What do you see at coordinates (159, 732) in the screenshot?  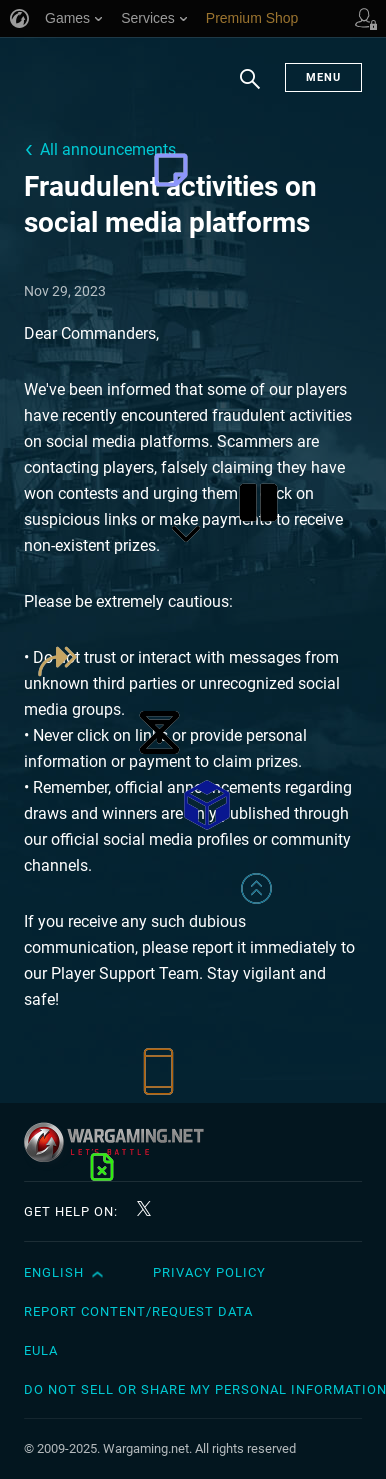 I see `indicates a task or process is in progress` at bounding box center [159, 732].